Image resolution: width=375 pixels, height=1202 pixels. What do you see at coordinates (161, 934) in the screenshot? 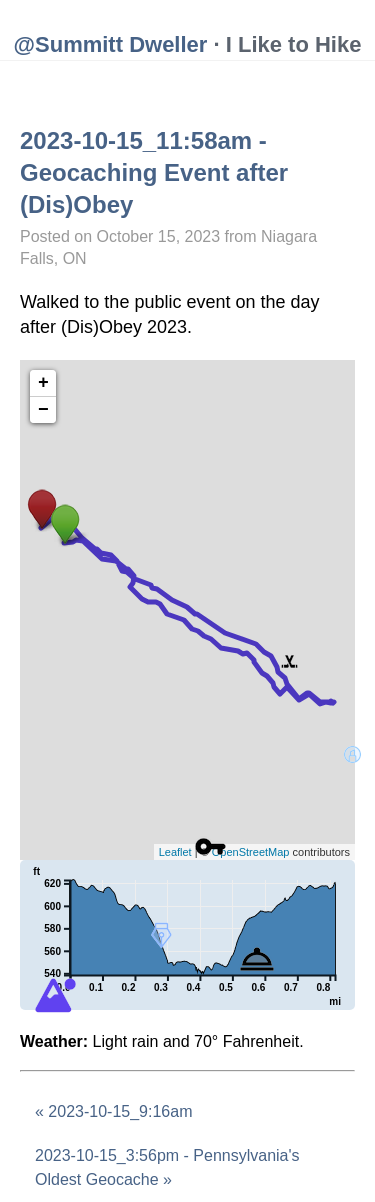
I see `access drawing or illustration tools` at bounding box center [161, 934].